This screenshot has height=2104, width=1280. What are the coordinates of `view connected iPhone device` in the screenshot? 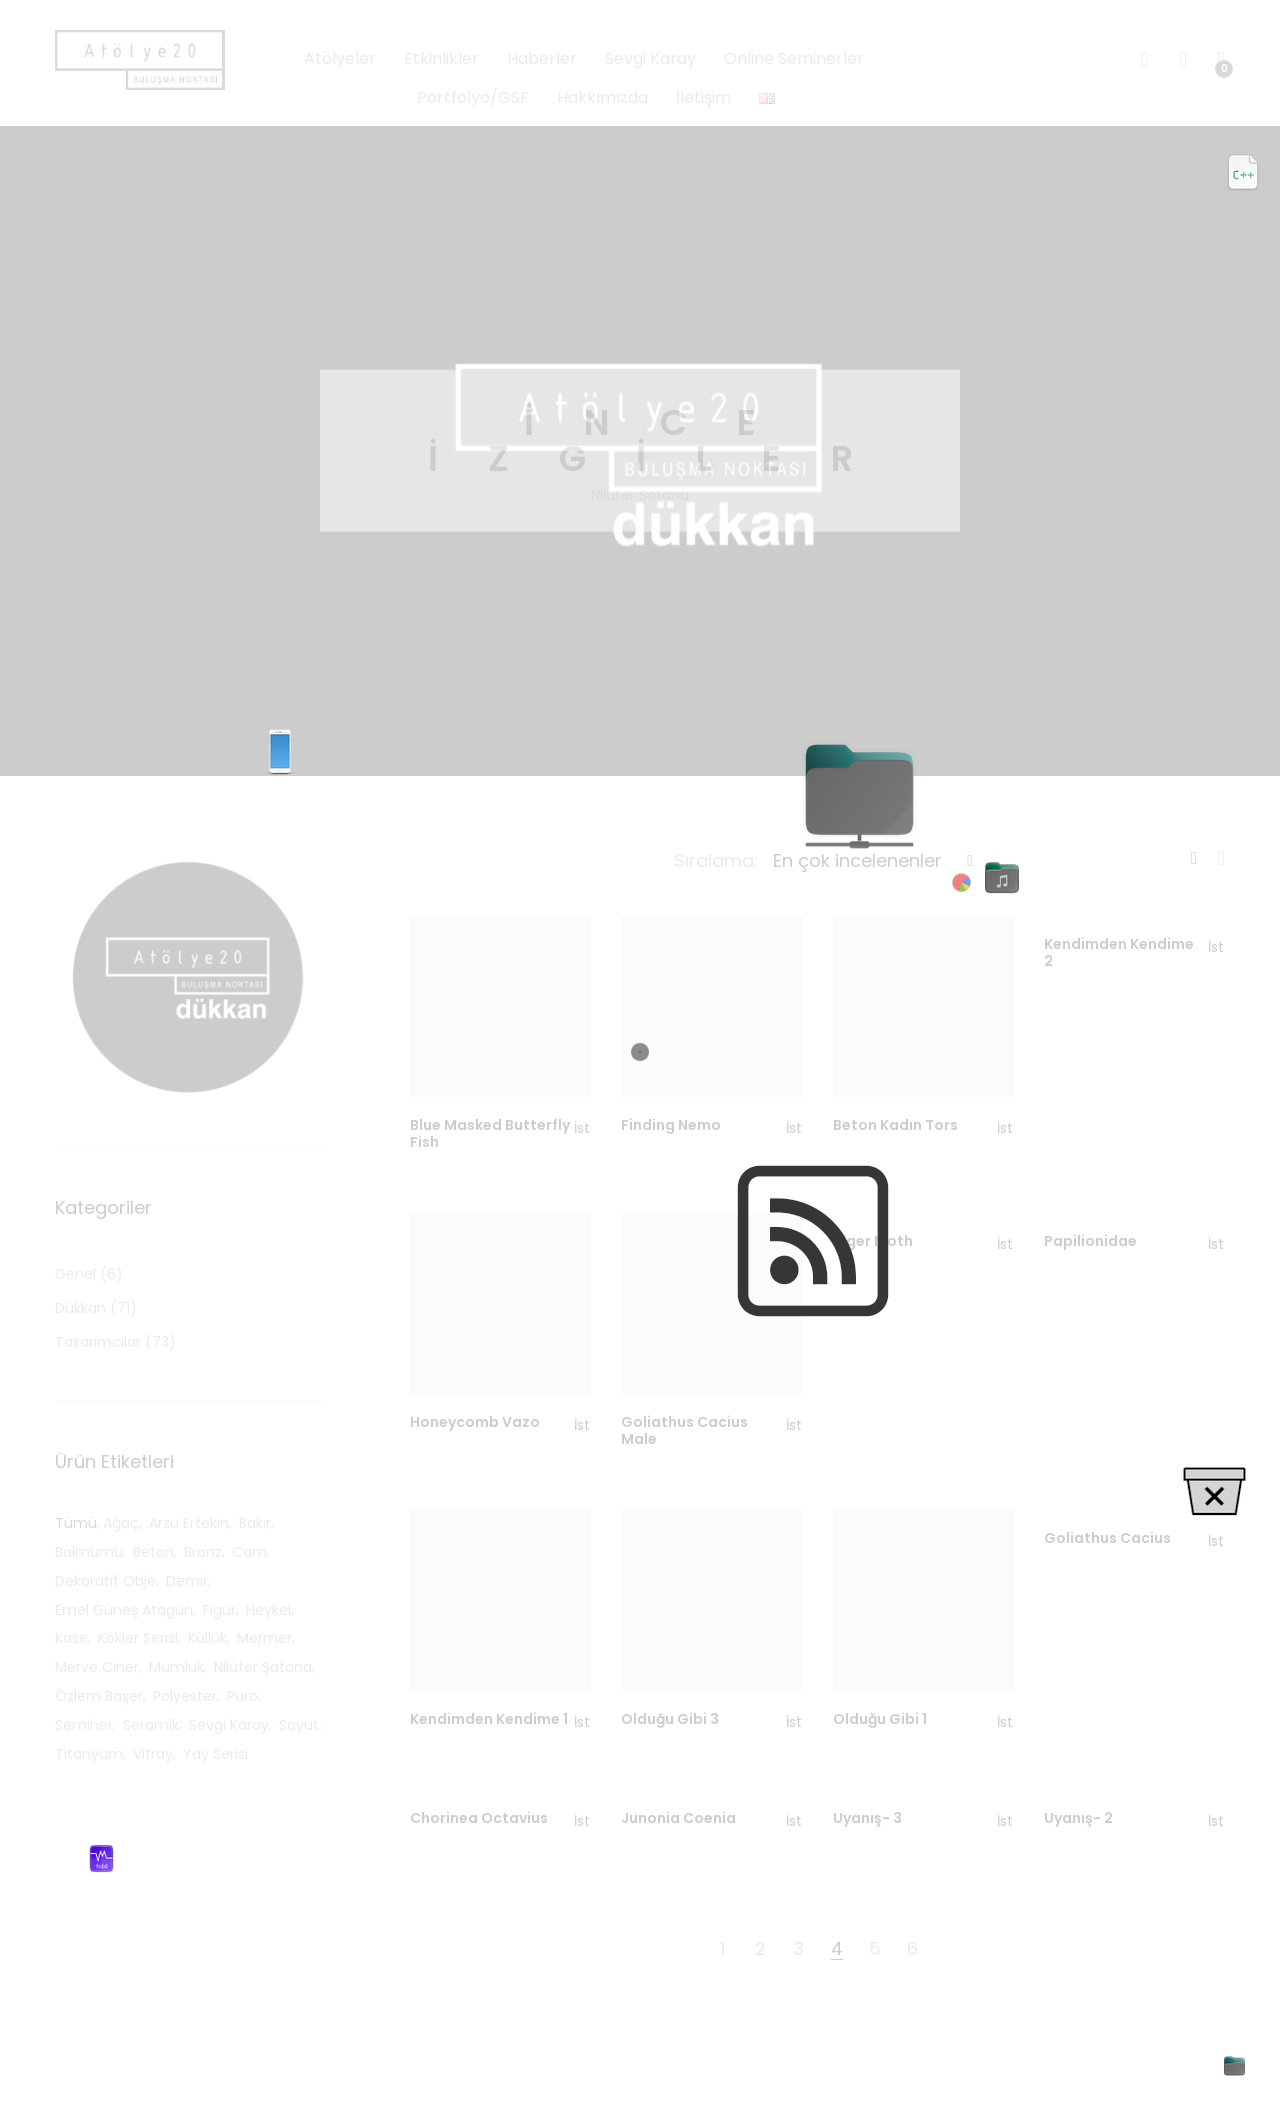 It's located at (280, 752).